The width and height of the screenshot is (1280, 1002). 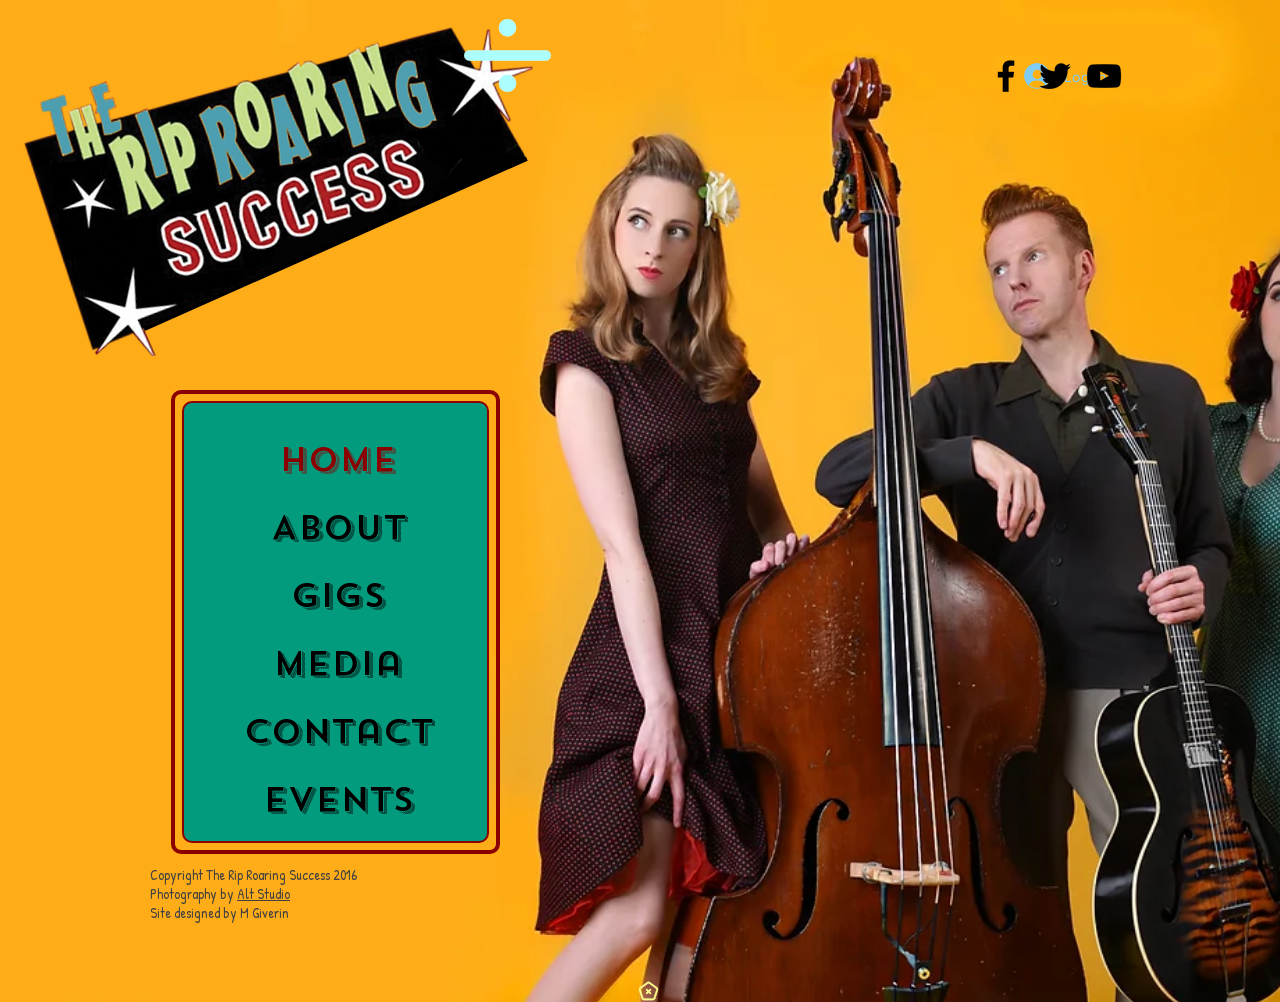 What do you see at coordinates (648, 991) in the screenshot?
I see `remove or delete a selected shape` at bounding box center [648, 991].